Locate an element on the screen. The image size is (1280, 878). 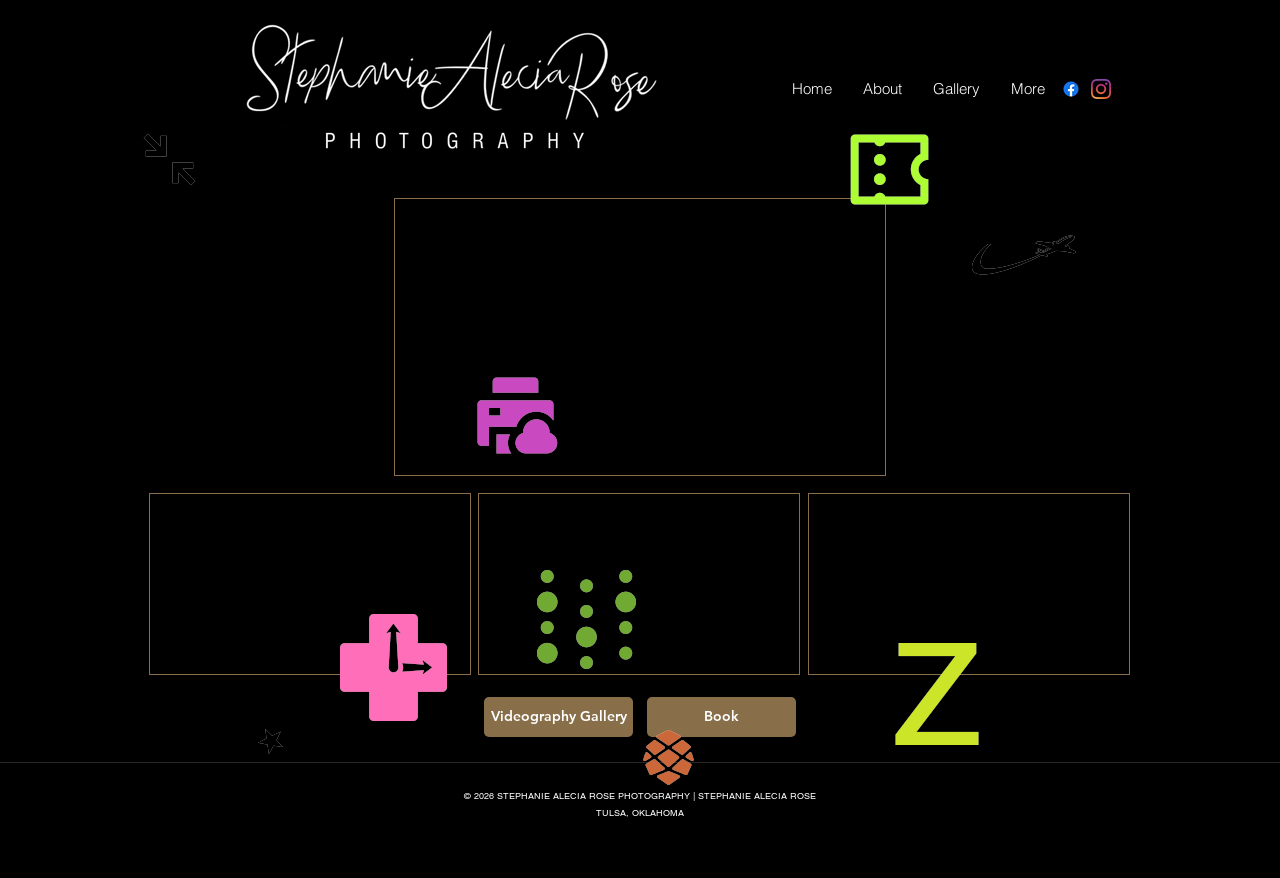
open RescueTime app is located at coordinates (393, 667).